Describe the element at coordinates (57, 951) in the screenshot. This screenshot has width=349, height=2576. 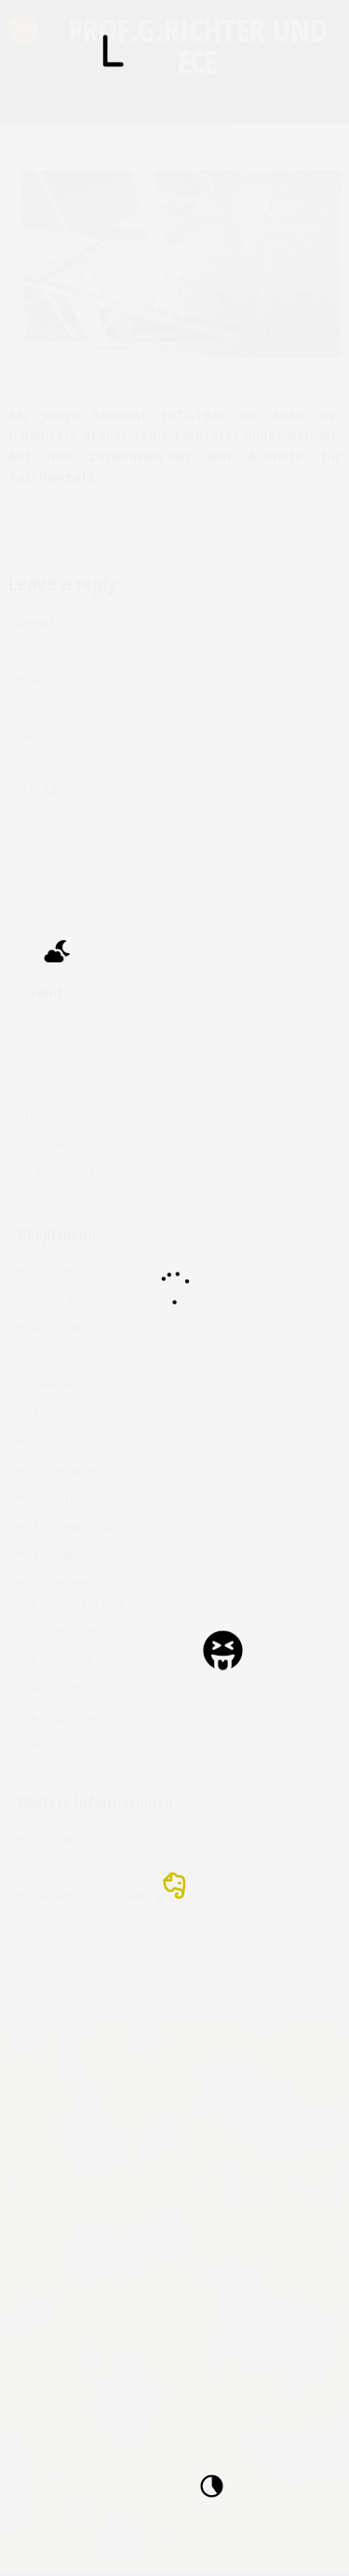
I see `indicates nighttime or evening weather conditions` at that location.